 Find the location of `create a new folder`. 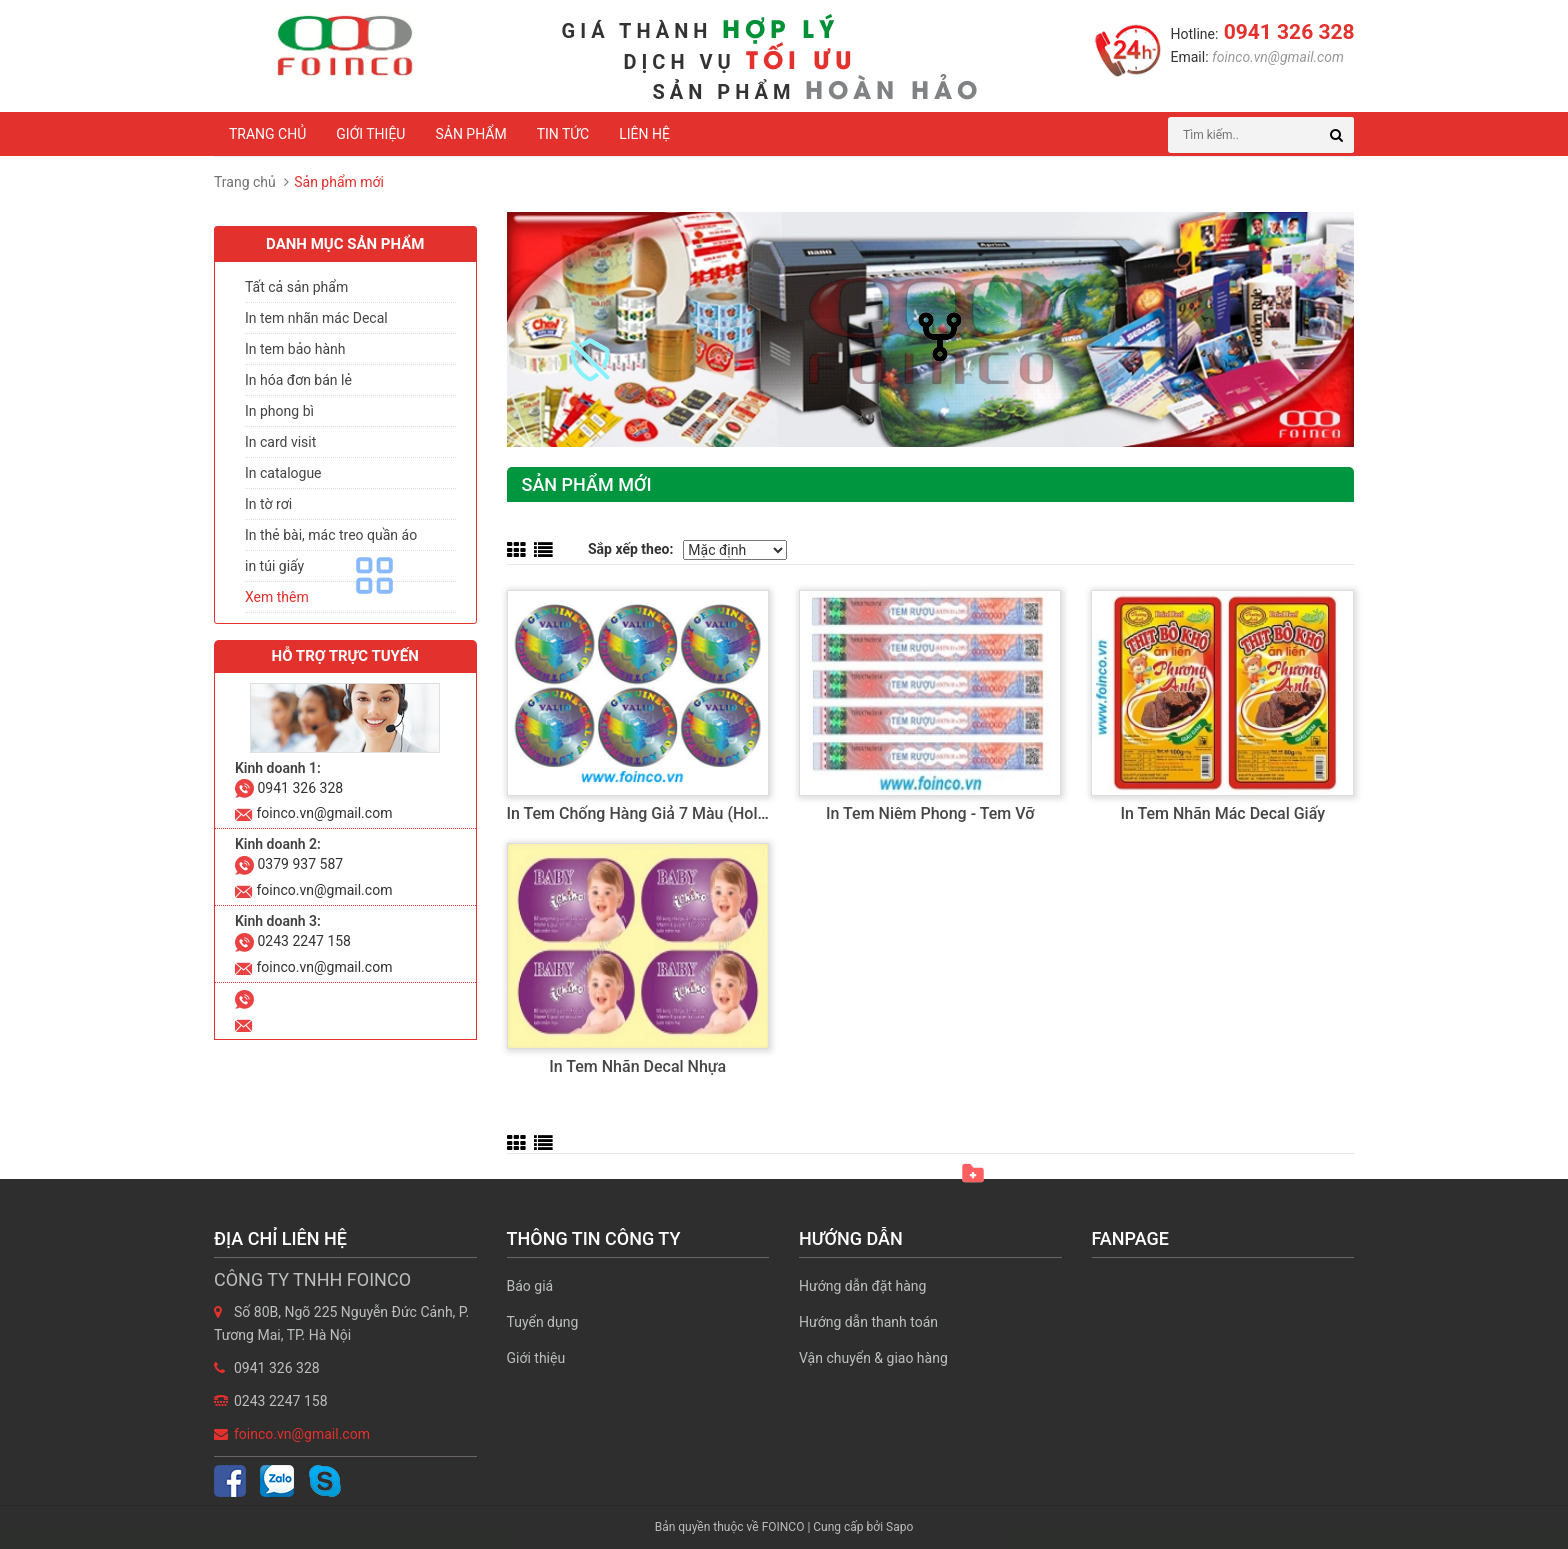

create a new folder is located at coordinates (973, 1173).